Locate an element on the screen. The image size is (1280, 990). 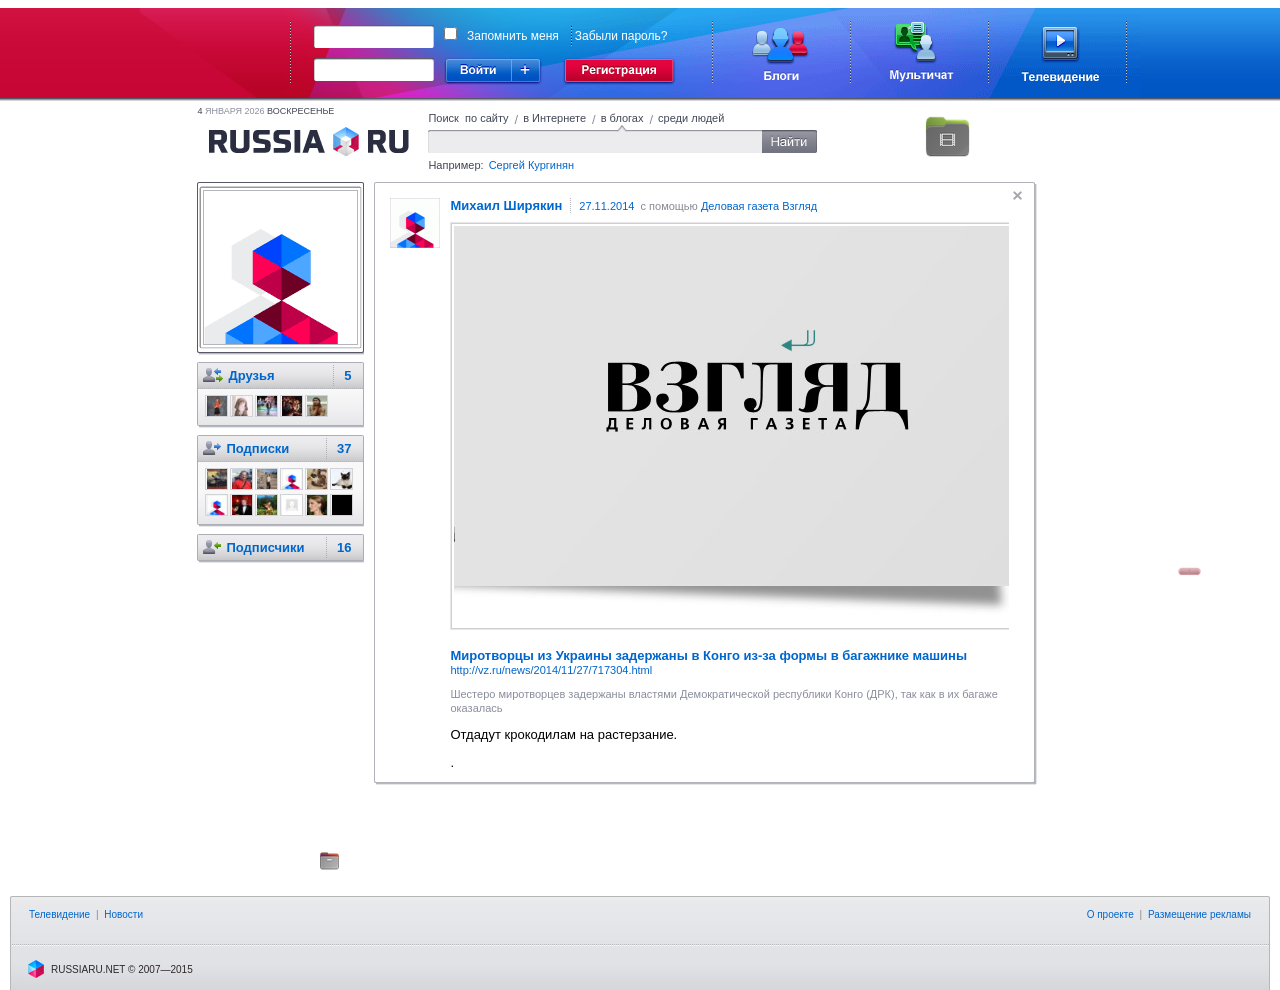
open the nautilus file manager is located at coordinates (329, 860).